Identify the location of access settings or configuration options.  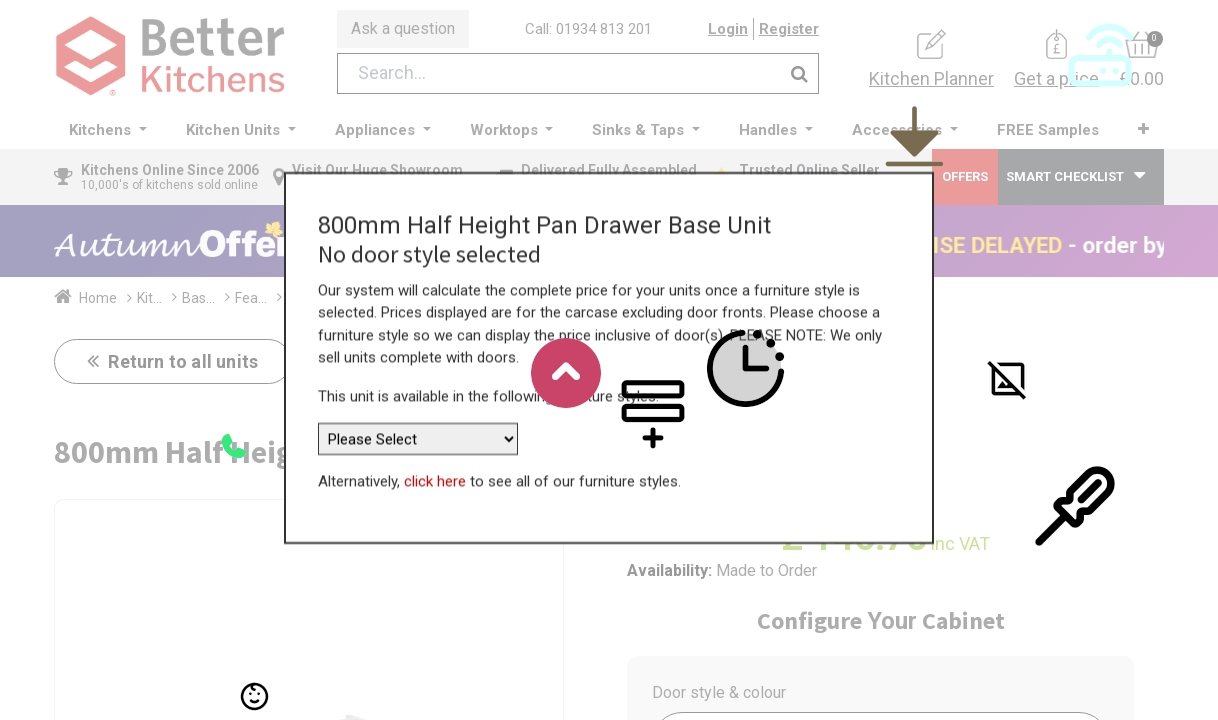
(1075, 506).